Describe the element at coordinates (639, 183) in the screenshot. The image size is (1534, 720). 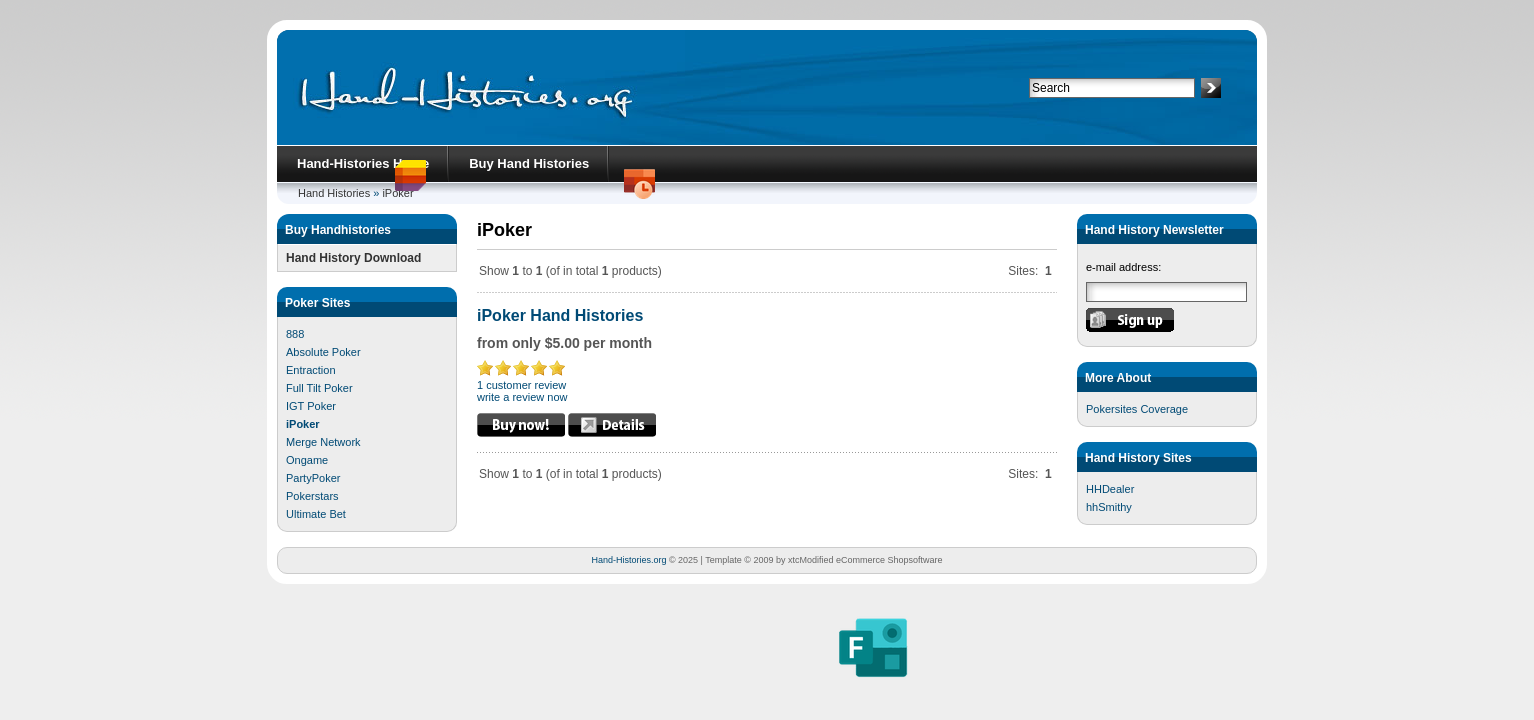
I see `open timesheet application` at that location.